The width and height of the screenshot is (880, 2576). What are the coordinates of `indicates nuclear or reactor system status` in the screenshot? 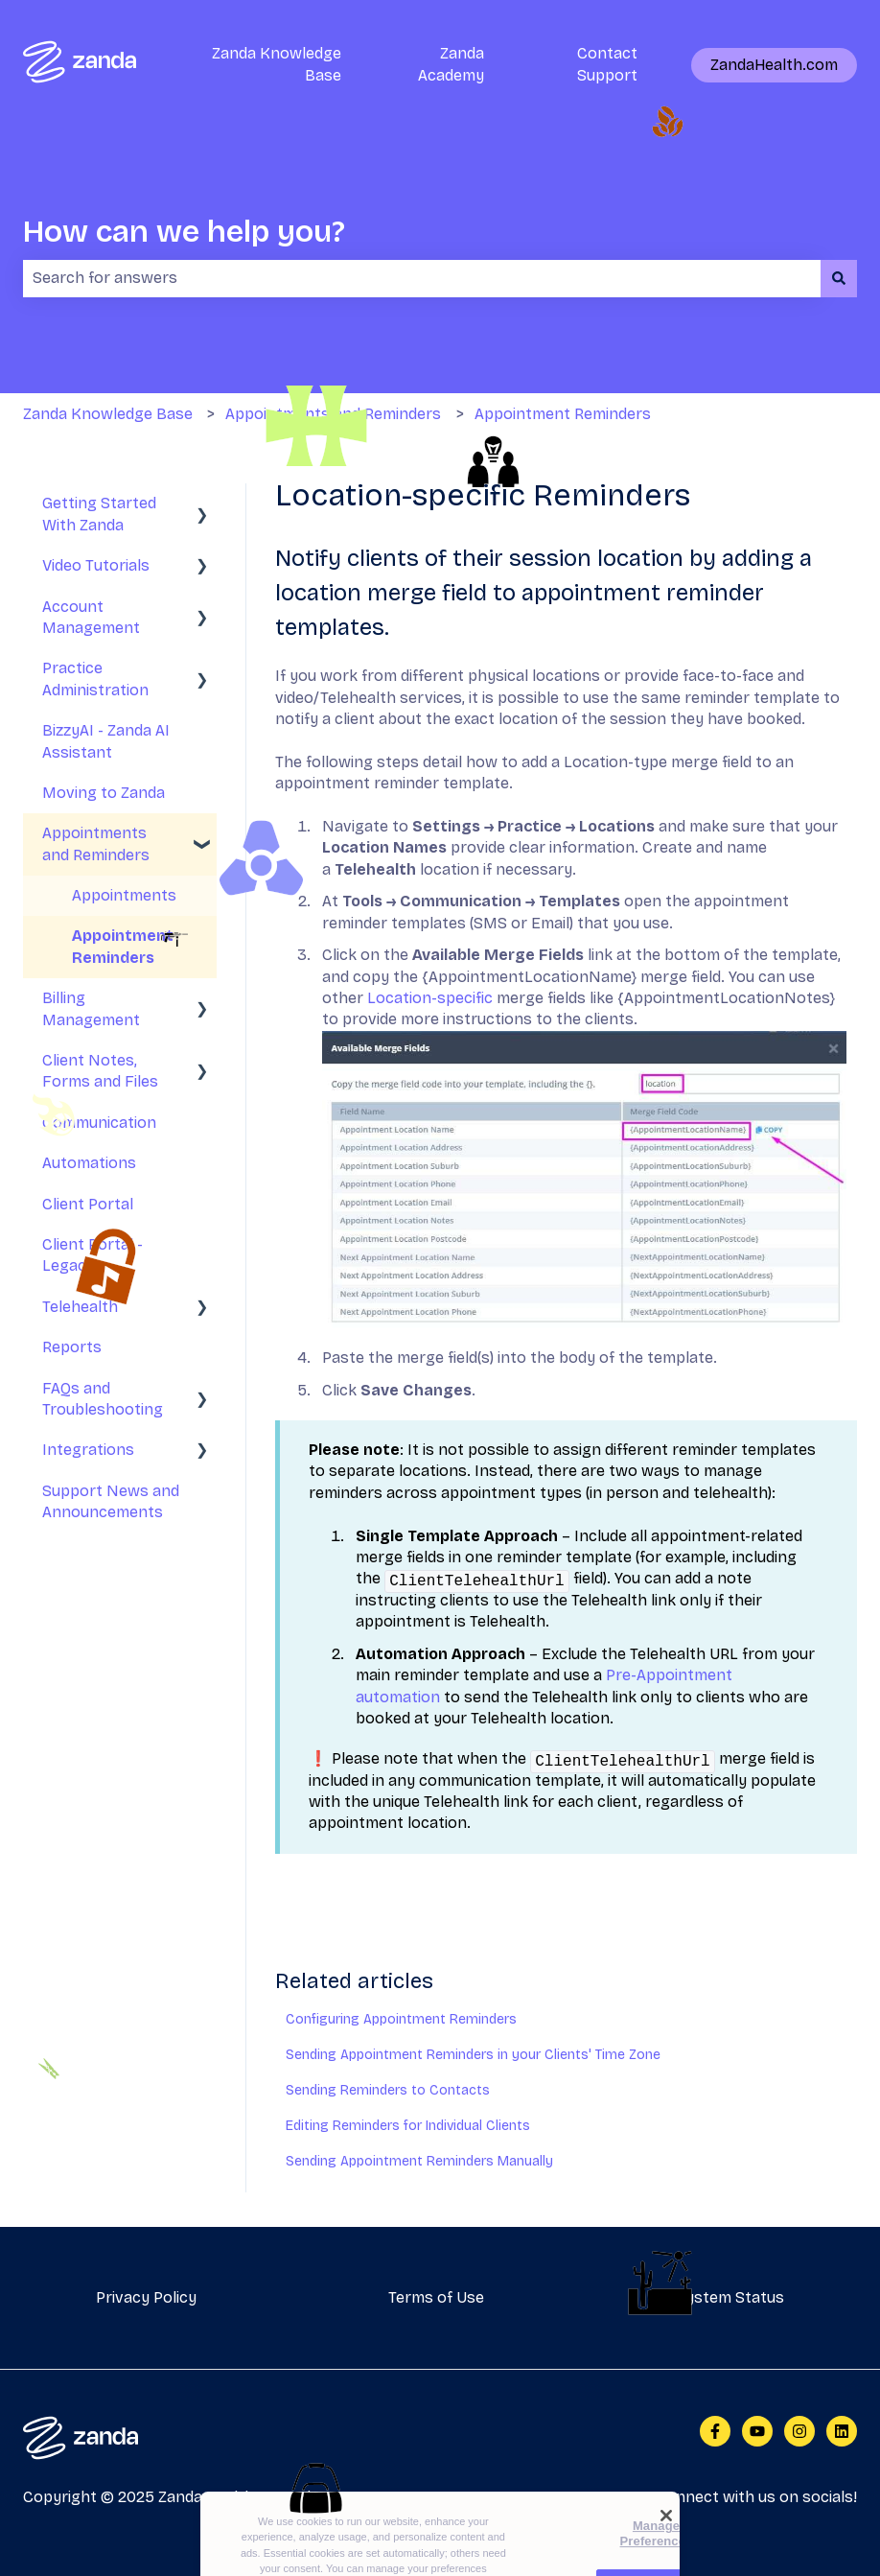 It's located at (261, 857).